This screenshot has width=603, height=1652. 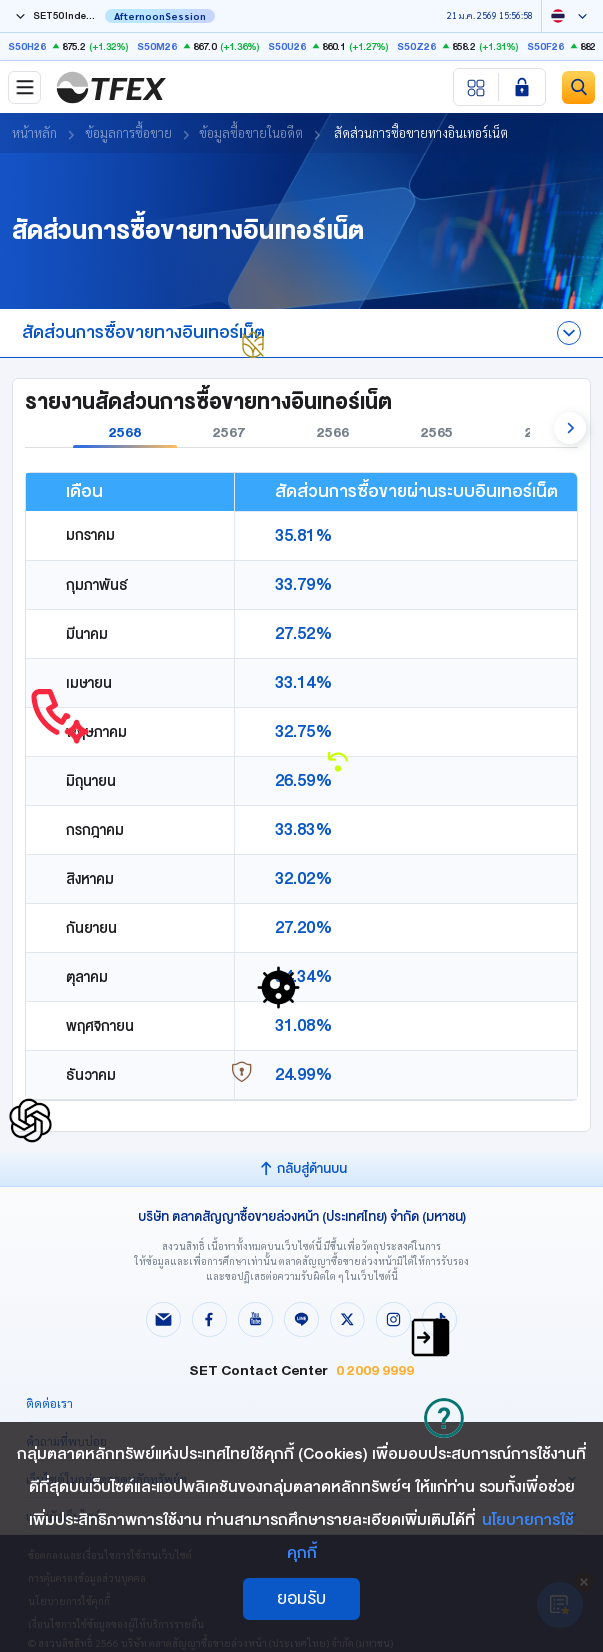 What do you see at coordinates (430, 1337) in the screenshot?
I see `dock panel to the right side of the editor` at bounding box center [430, 1337].